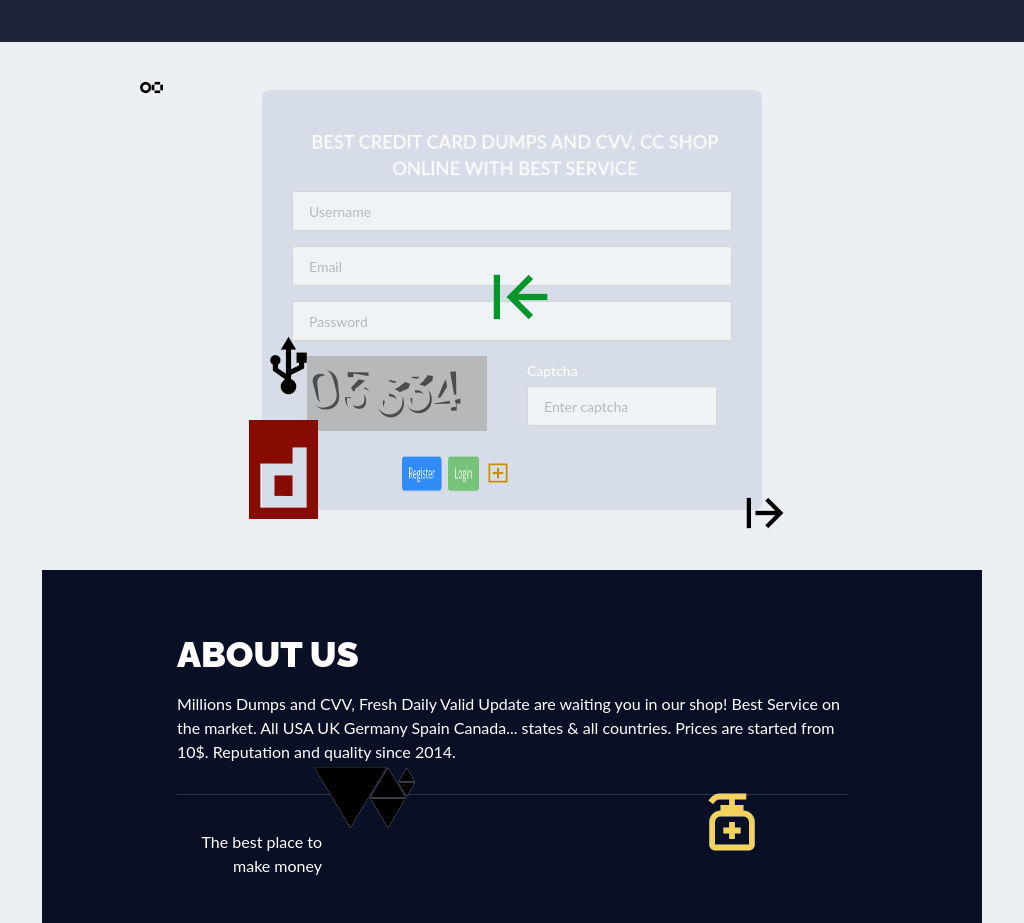 The width and height of the screenshot is (1024, 923). Describe the element at coordinates (288, 365) in the screenshot. I see `indicates USB connection available` at that location.